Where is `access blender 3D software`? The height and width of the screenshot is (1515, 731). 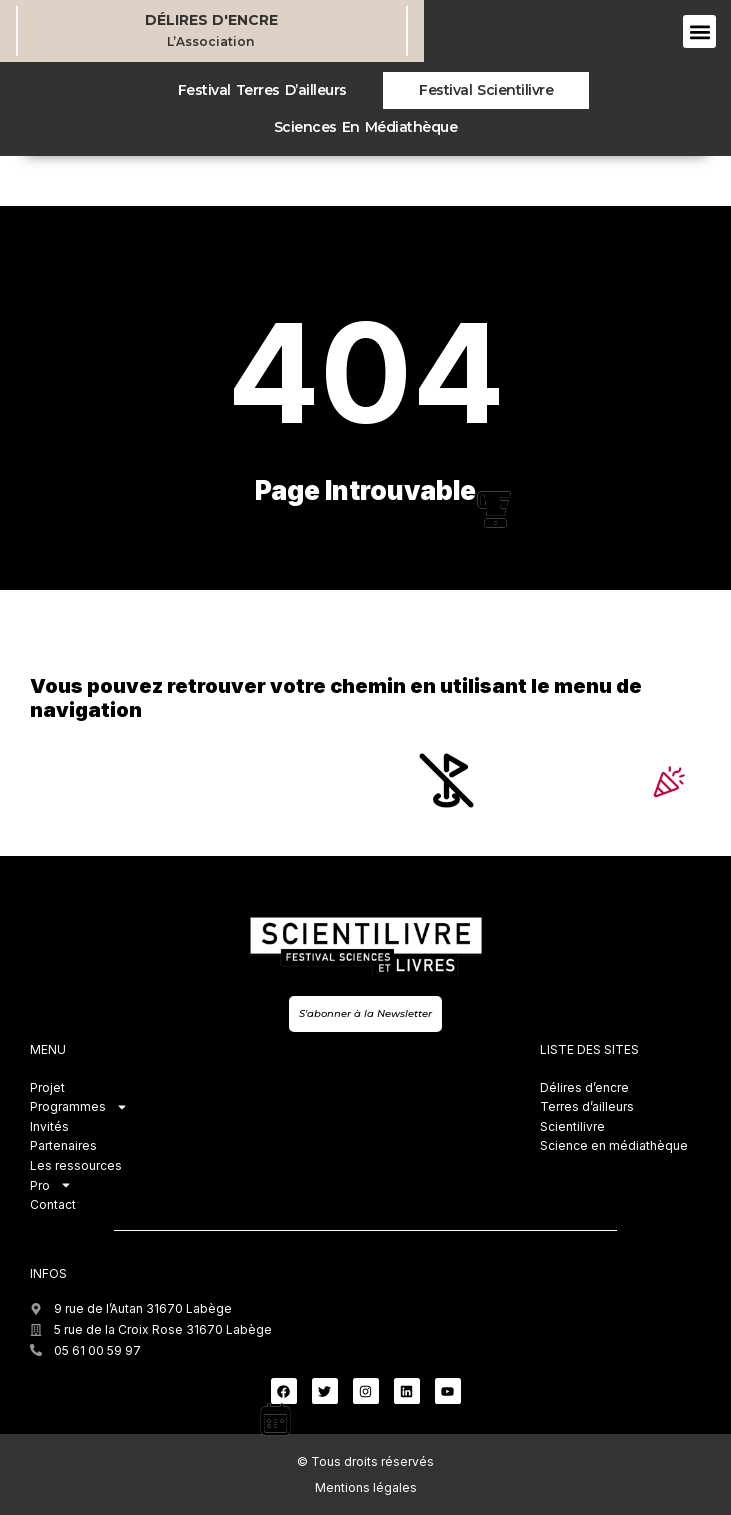
access blender 3D software is located at coordinates (495, 509).